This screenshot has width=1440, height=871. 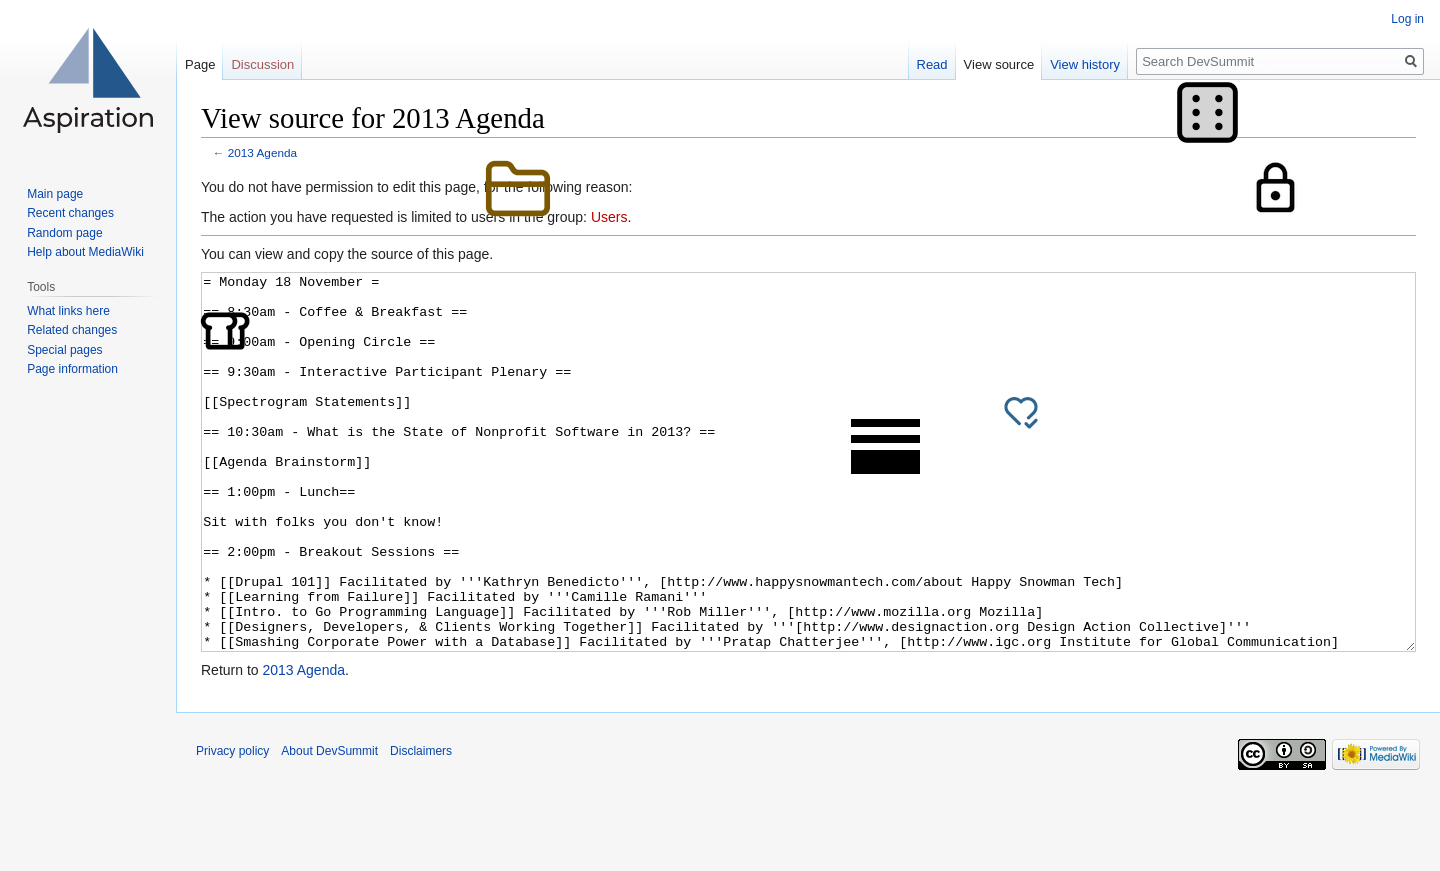 I want to click on randomize or shuffle content, so click(x=1207, y=112).